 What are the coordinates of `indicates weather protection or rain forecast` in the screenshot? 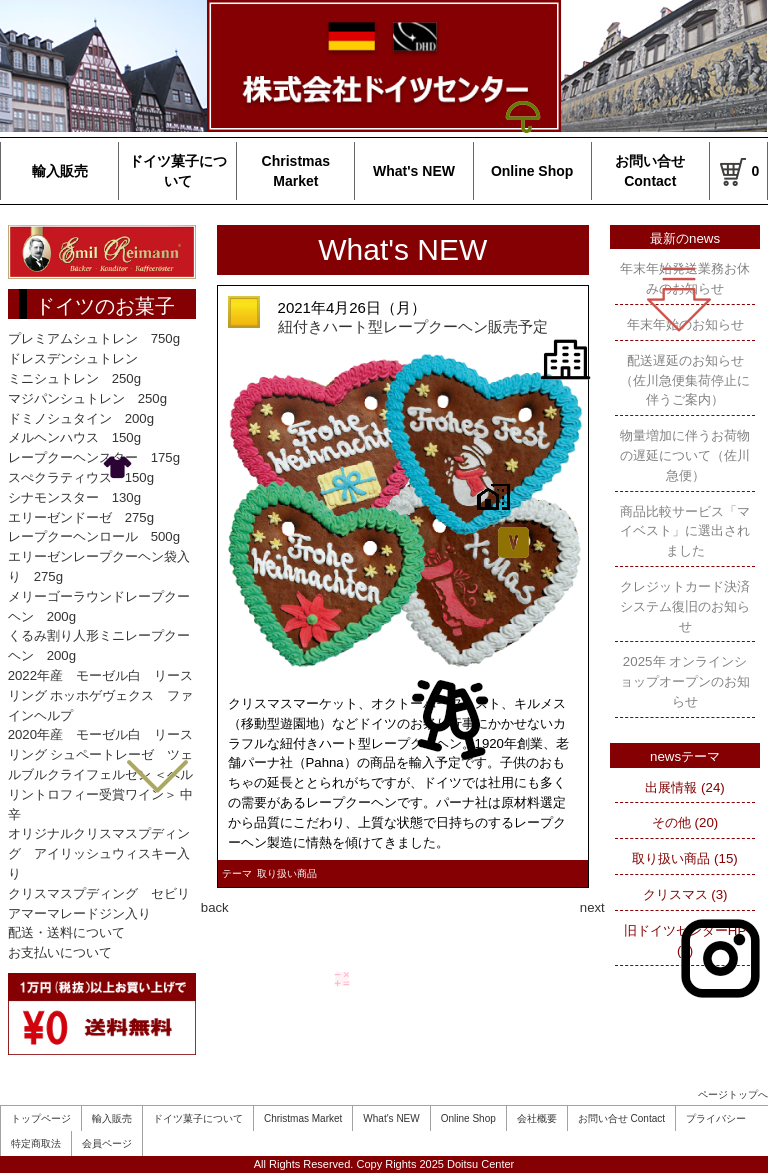 It's located at (523, 117).